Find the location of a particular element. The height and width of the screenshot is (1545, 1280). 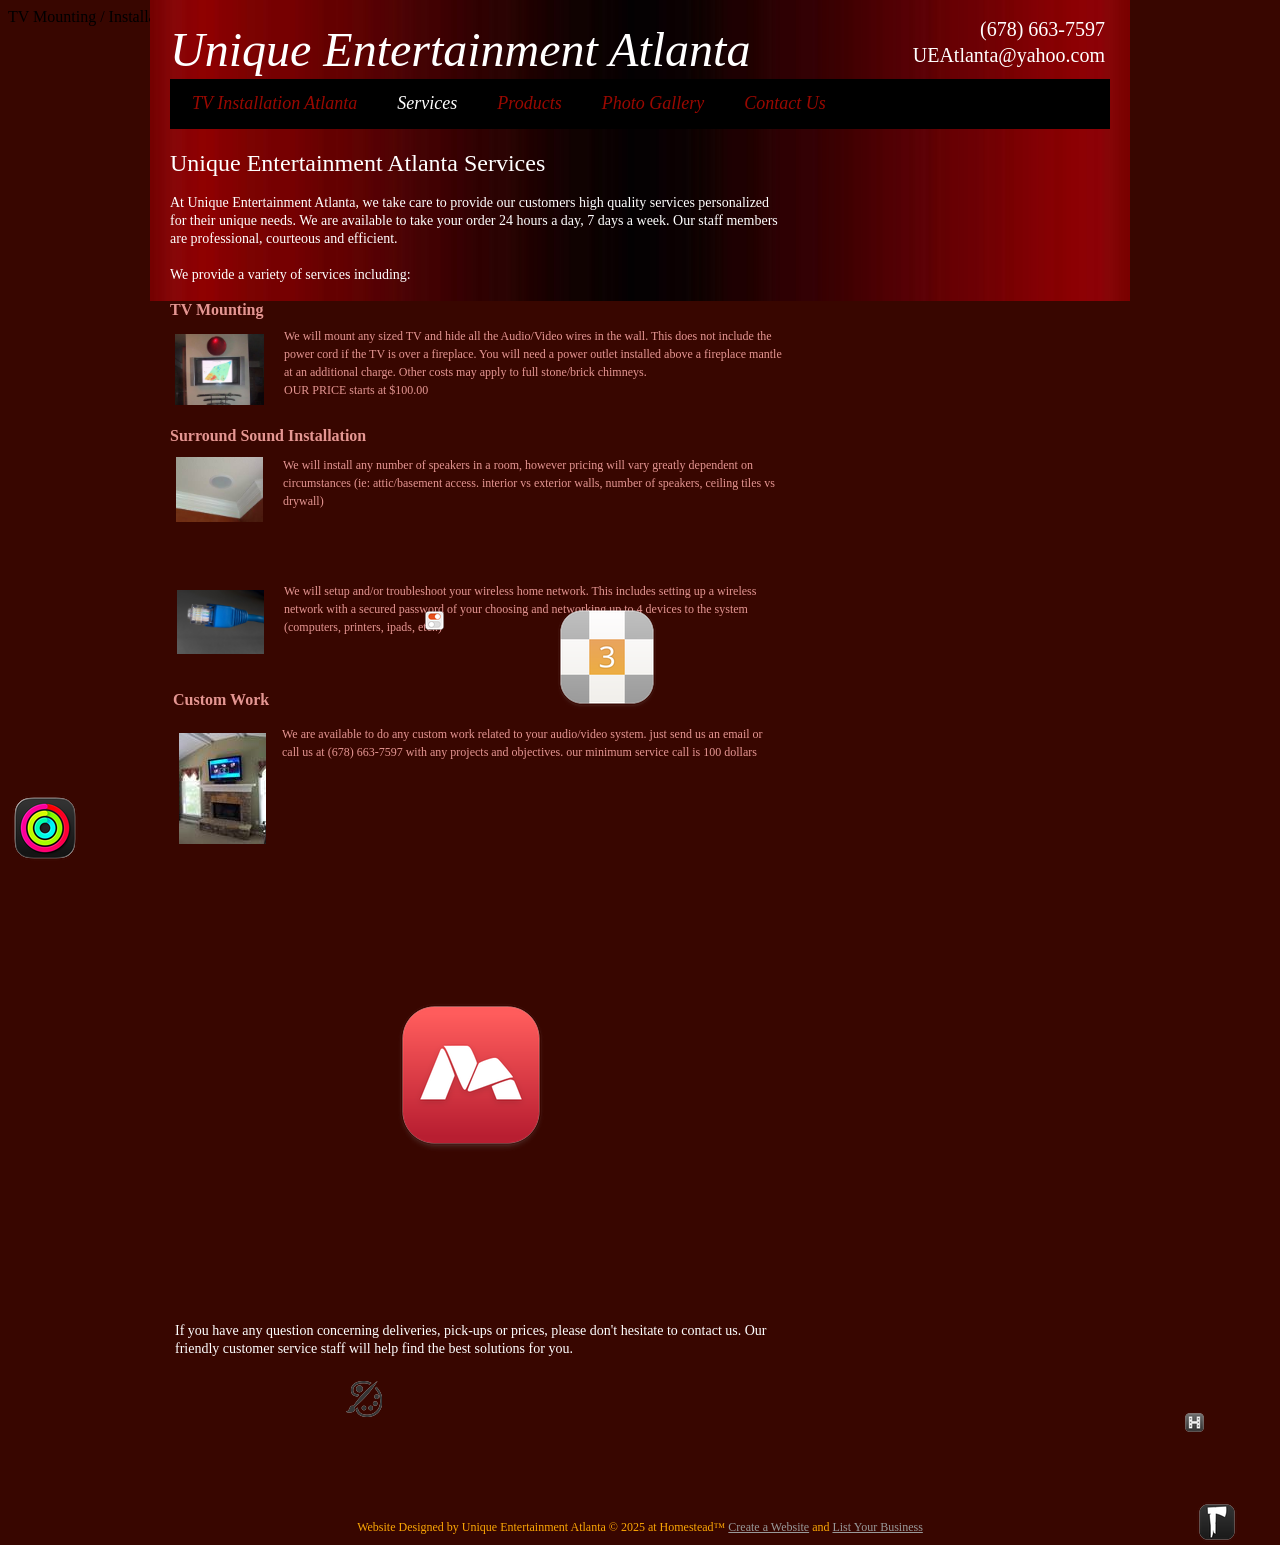

open gnome tweaks to customize system settings is located at coordinates (434, 620).